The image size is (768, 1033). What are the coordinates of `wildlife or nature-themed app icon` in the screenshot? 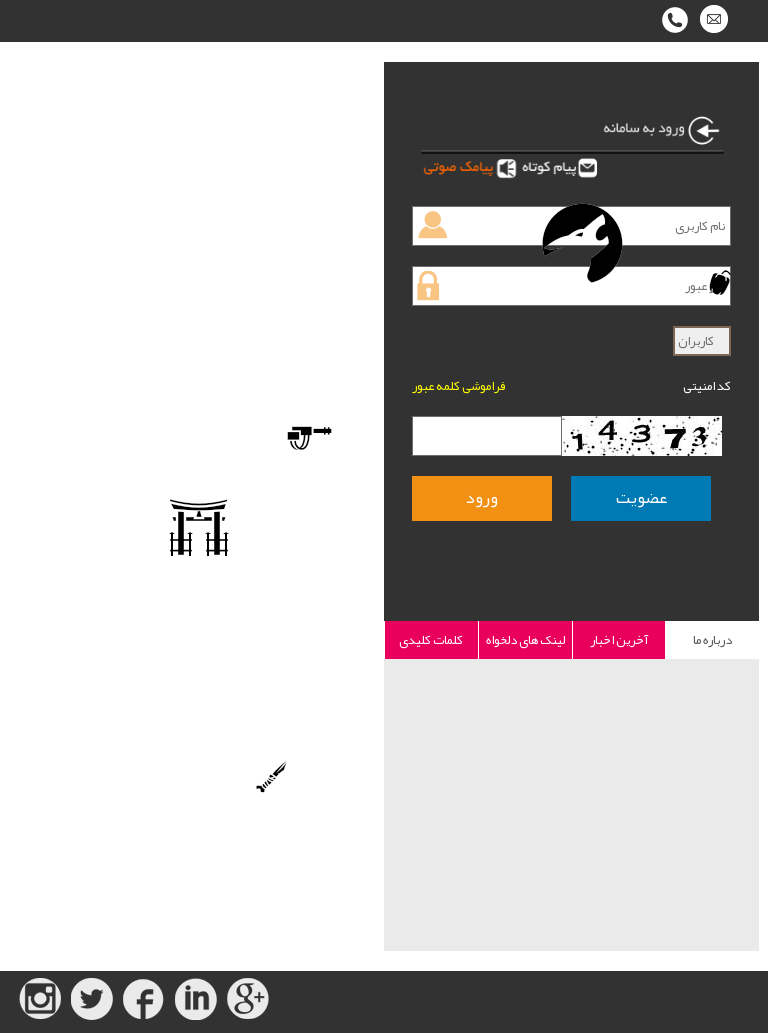 It's located at (582, 244).